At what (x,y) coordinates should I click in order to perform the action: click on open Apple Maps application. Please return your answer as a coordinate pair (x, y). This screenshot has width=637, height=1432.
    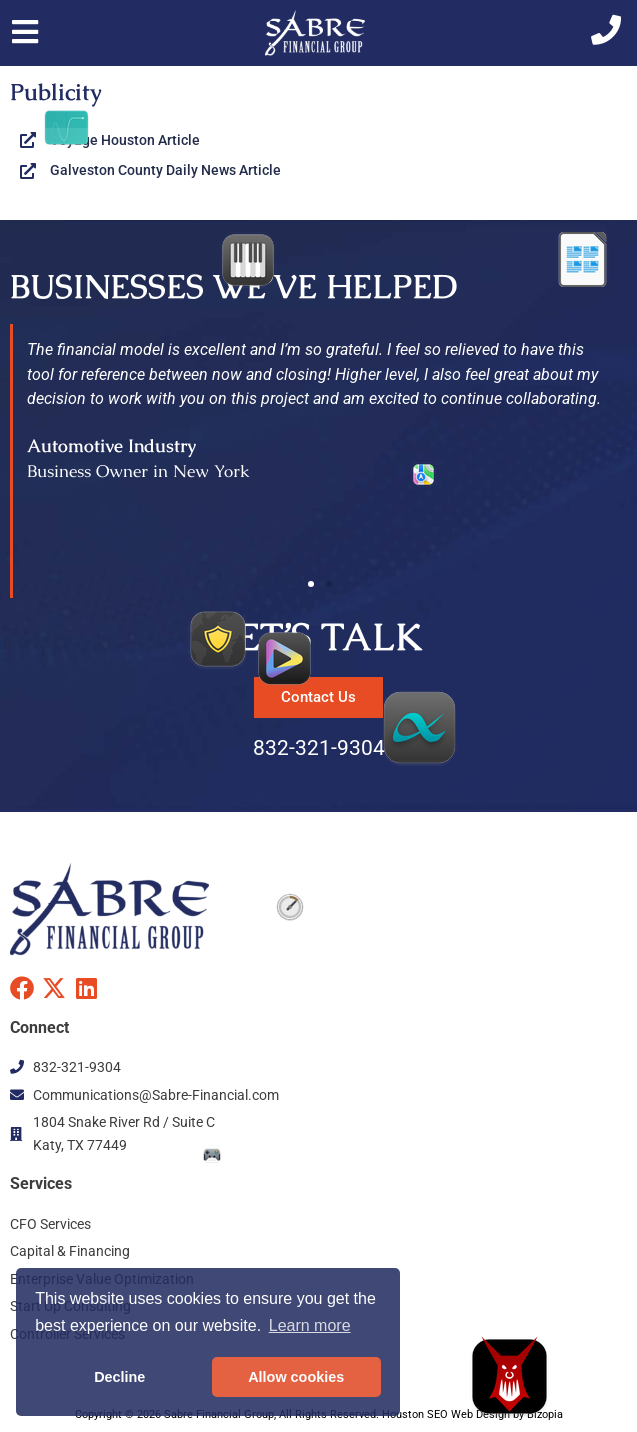
    Looking at the image, I should click on (423, 474).